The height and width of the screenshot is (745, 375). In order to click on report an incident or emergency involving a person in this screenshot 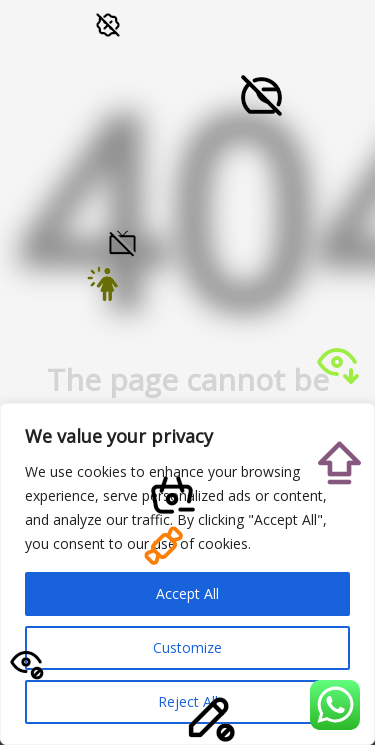, I will do `click(105, 284)`.